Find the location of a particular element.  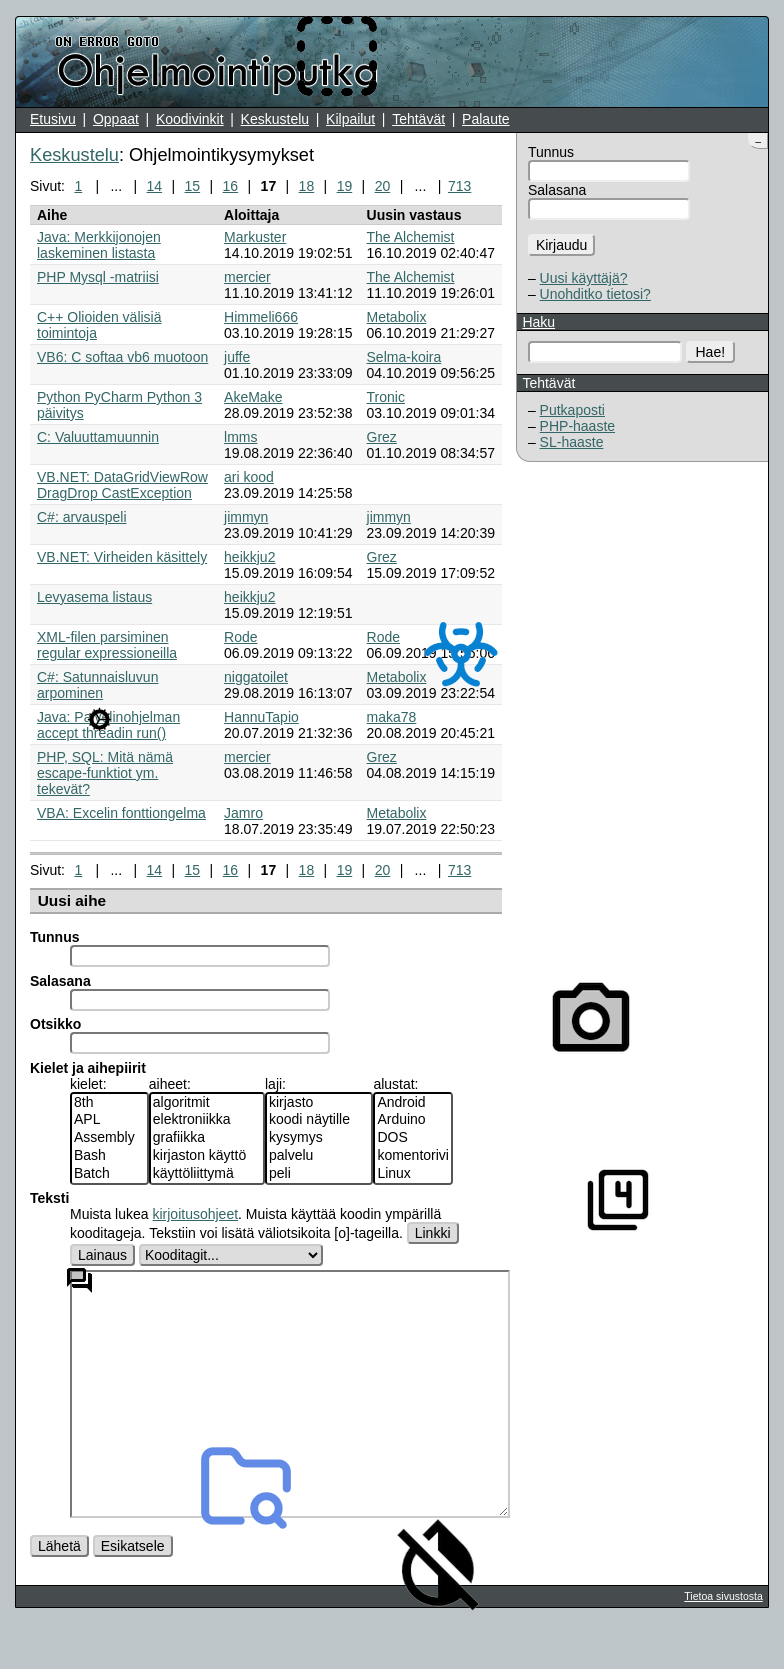

select or define a region is located at coordinates (337, 56).